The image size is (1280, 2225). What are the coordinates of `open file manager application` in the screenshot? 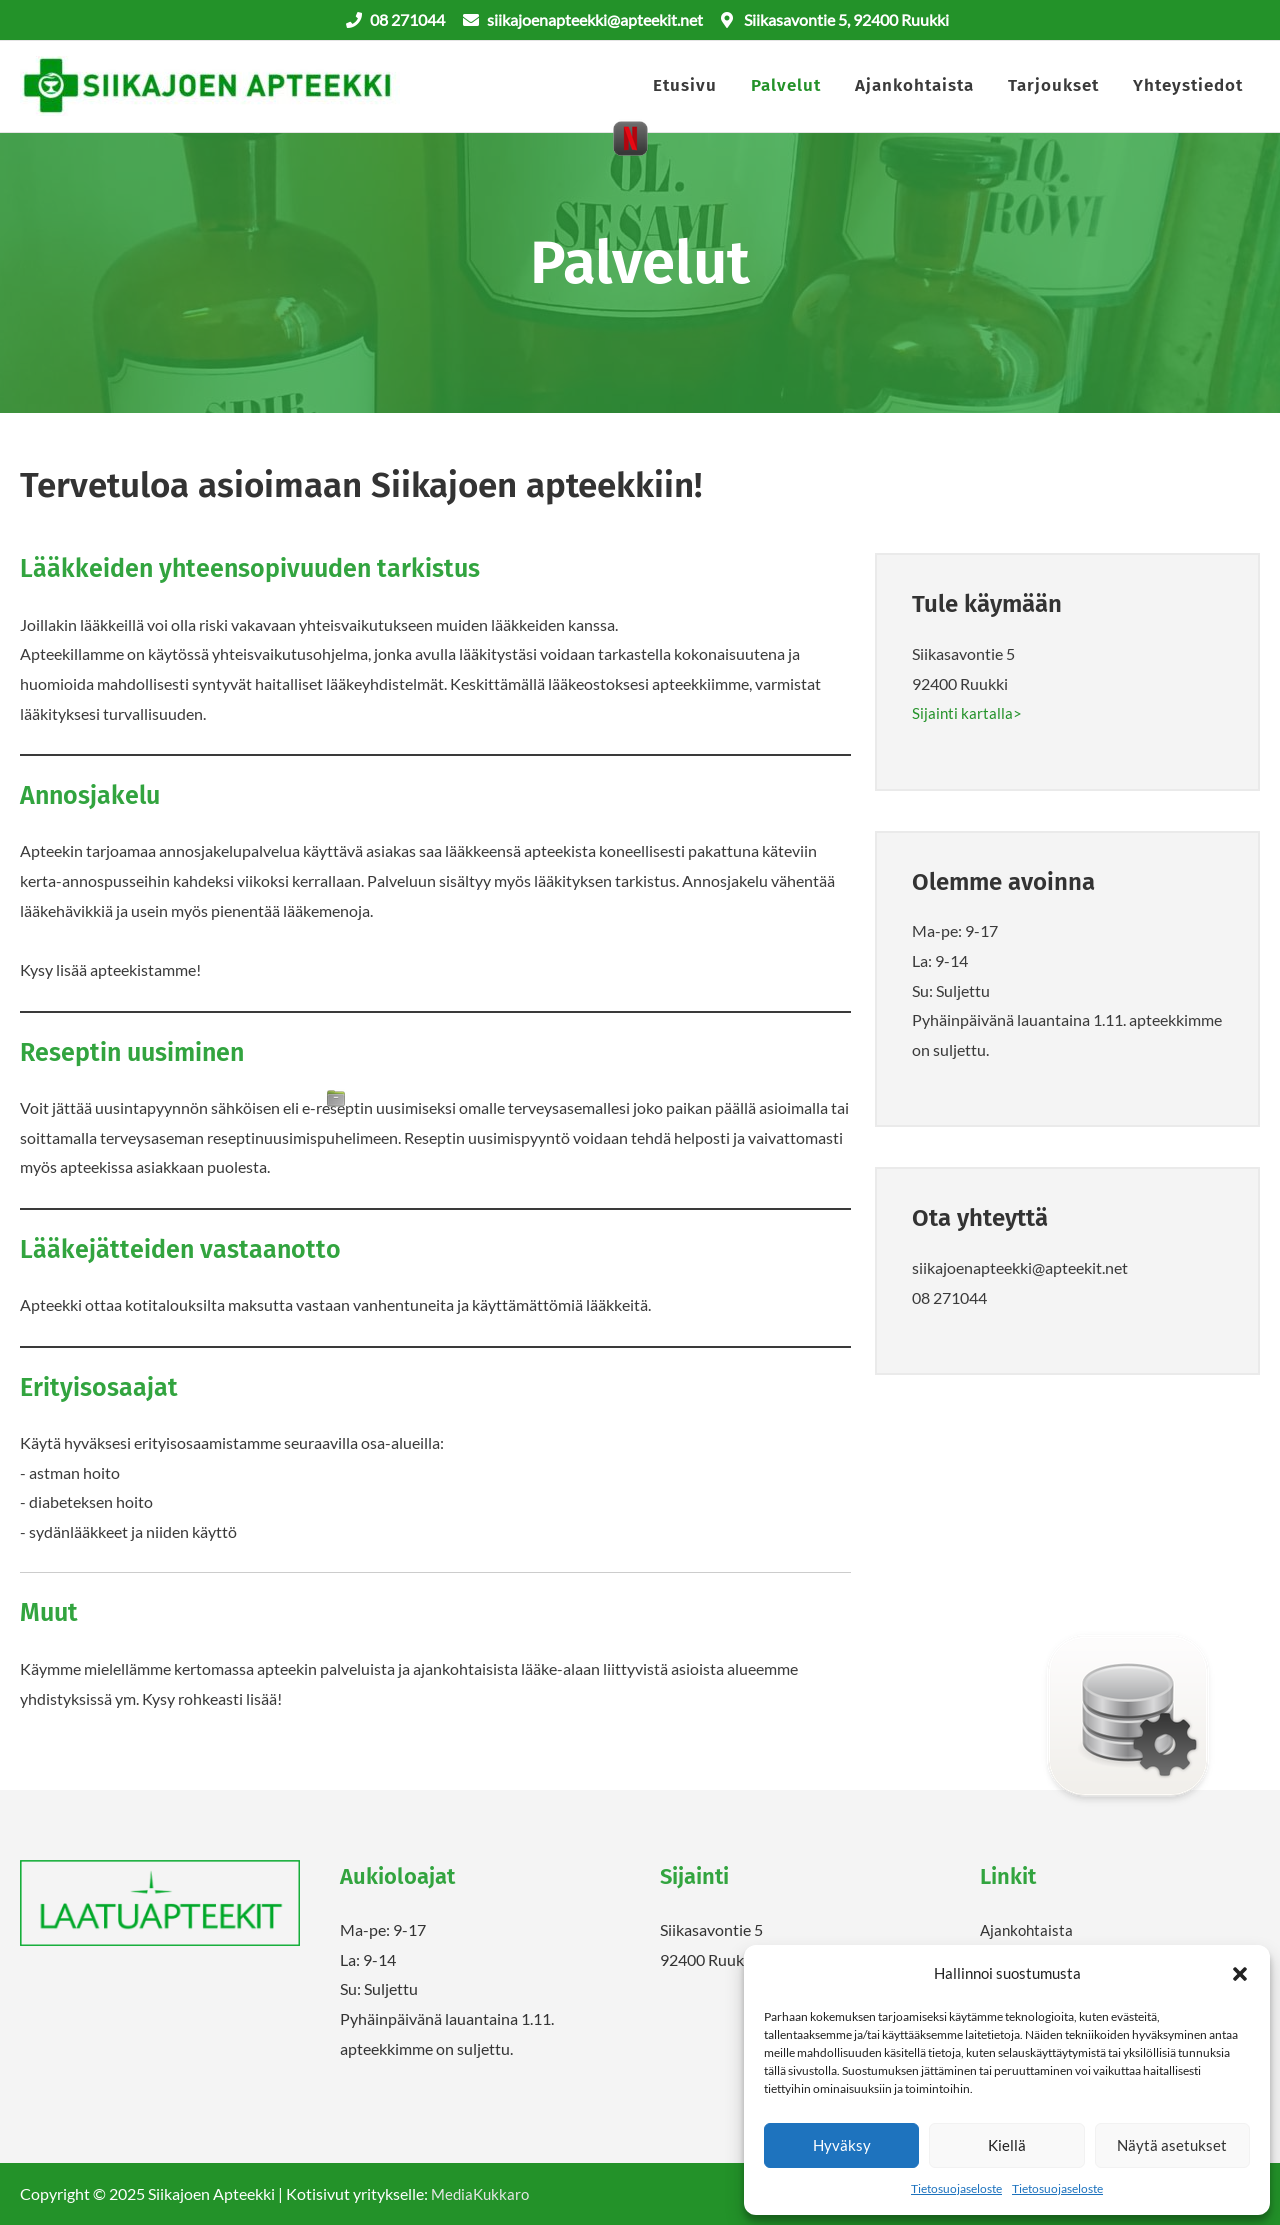 It's located at (336, 1098).